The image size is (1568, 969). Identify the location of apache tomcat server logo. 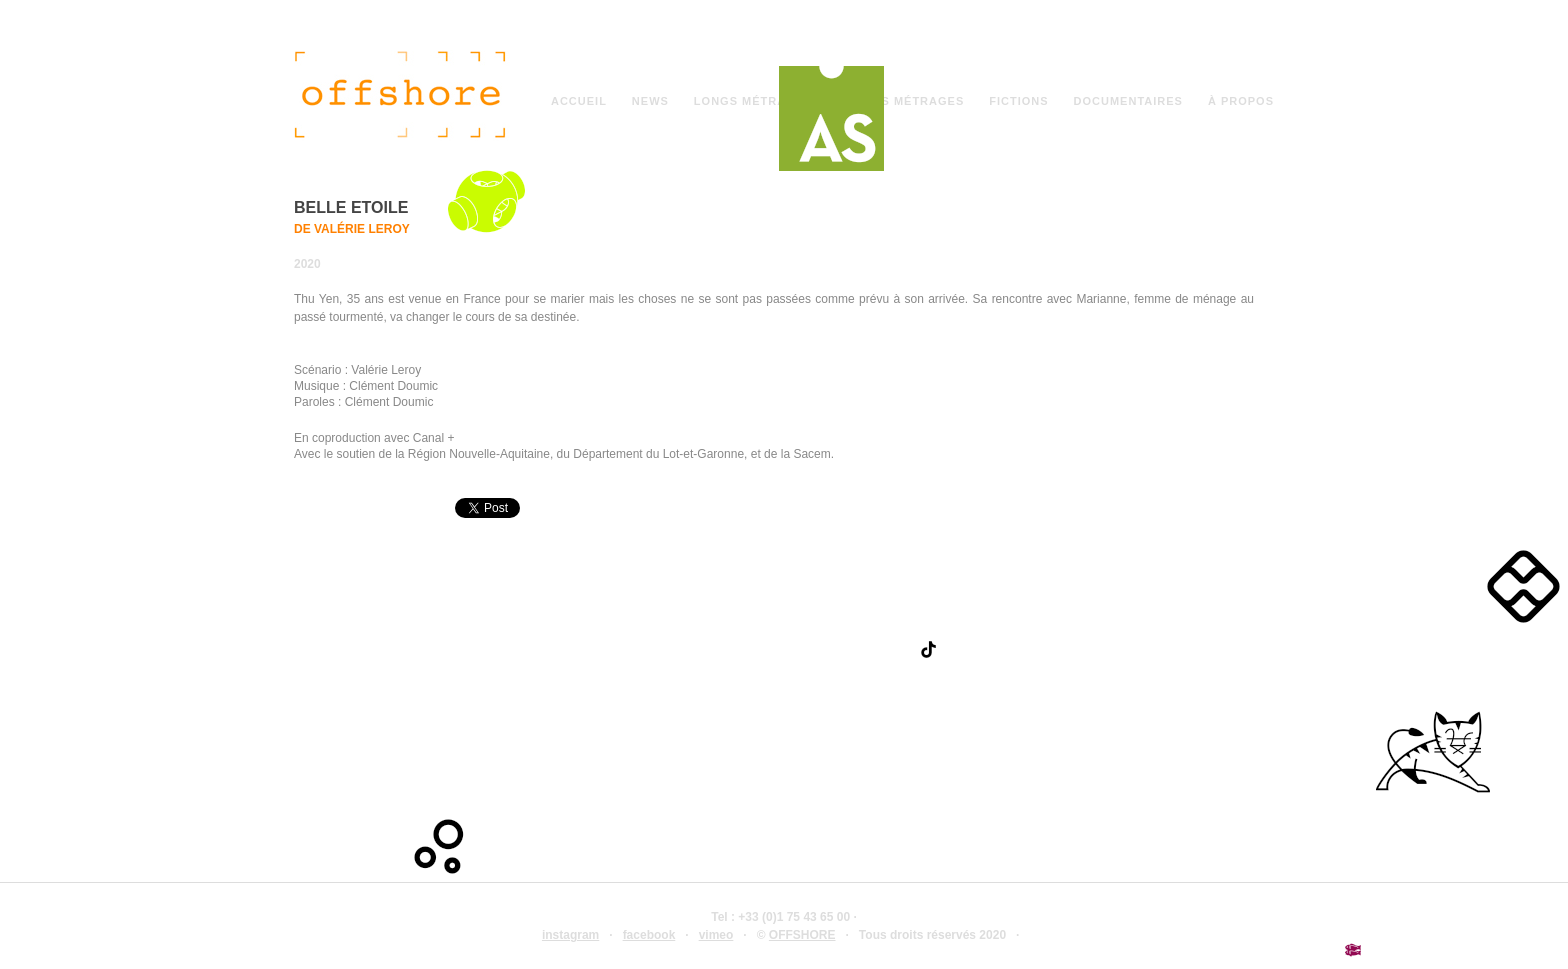
(1433, 752).